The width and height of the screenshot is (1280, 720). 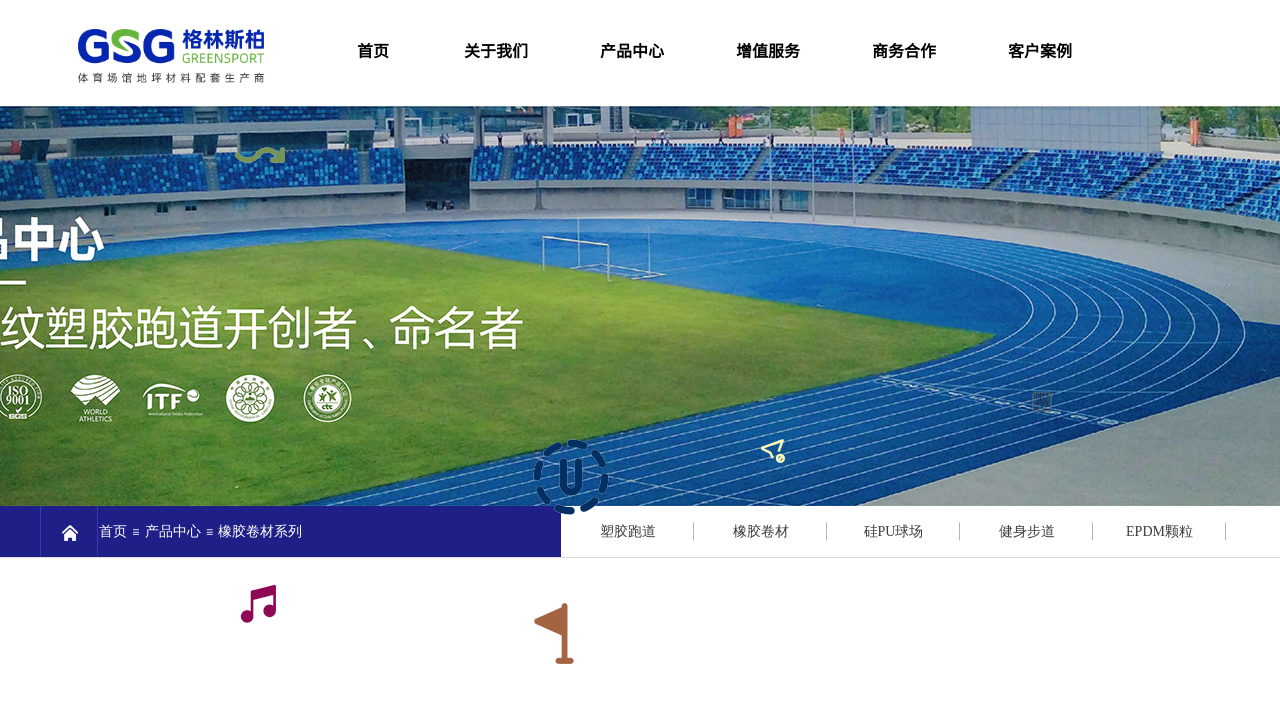 What do you see at coordinates (260, 155) in the screenshot?
I see `indicates a flowing or wave-like transition downward` at bounding box center [260, 155].